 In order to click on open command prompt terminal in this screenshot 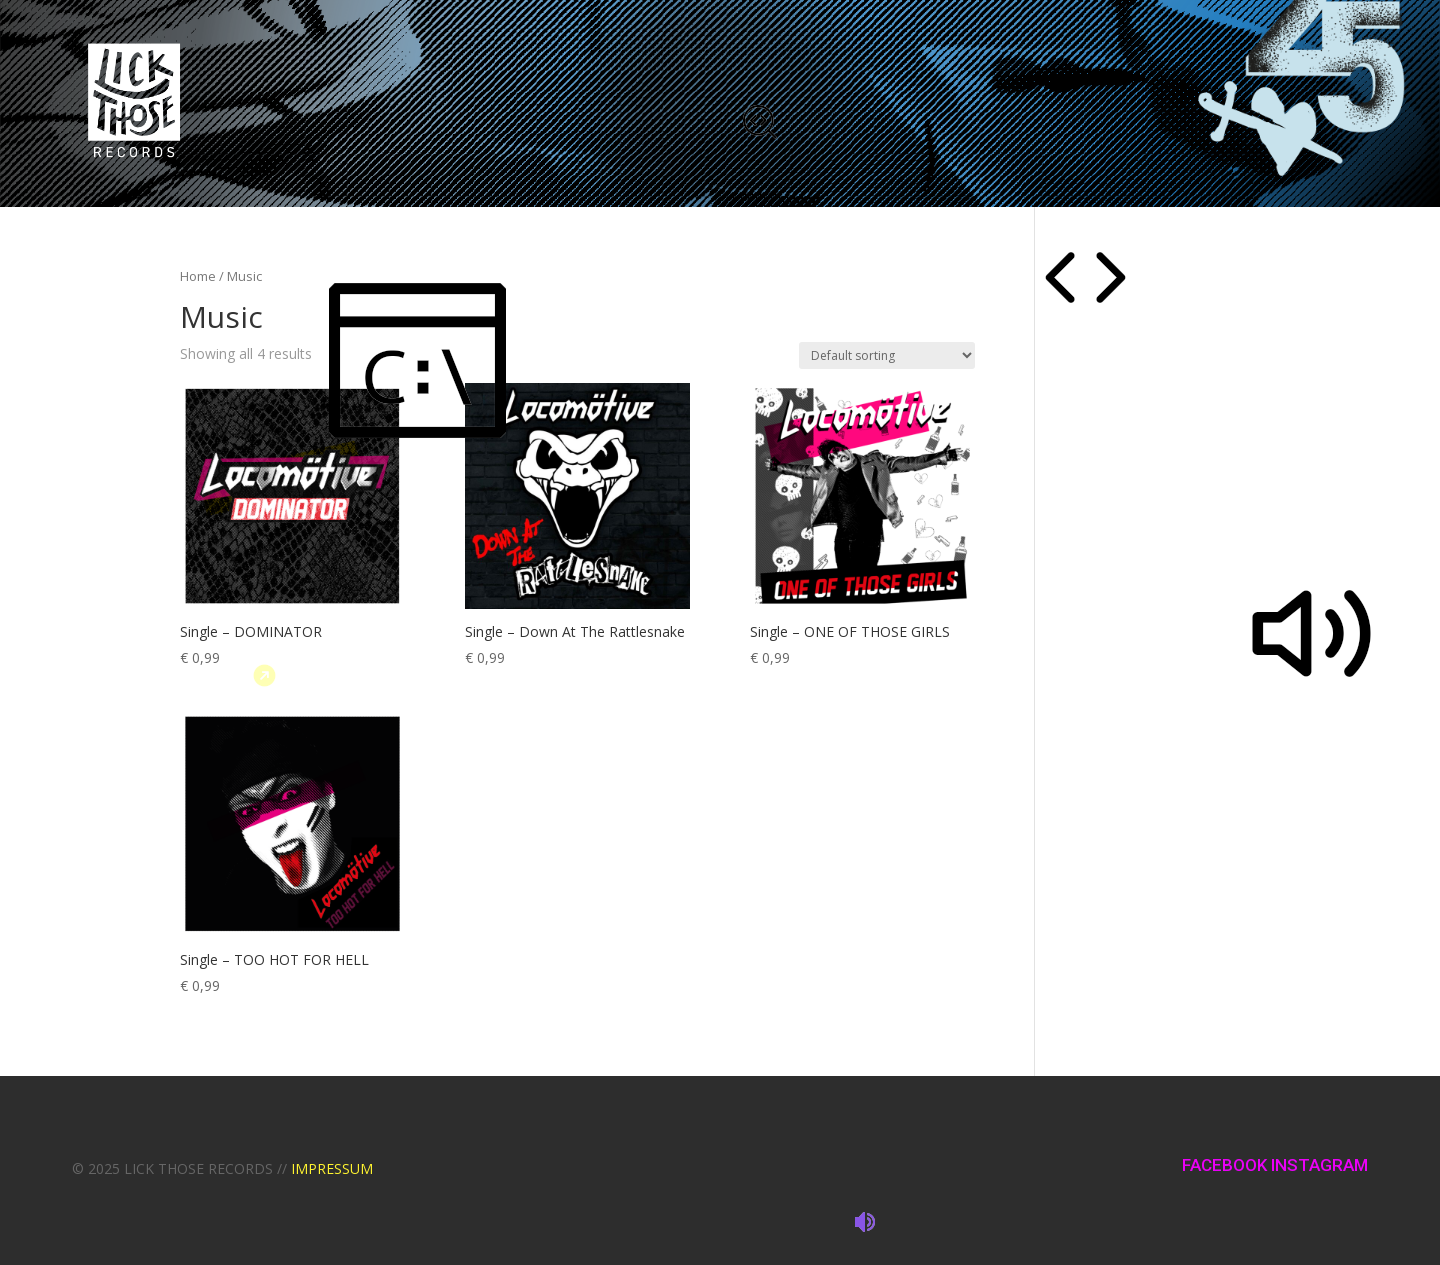, I will do `click(417, 360)`.